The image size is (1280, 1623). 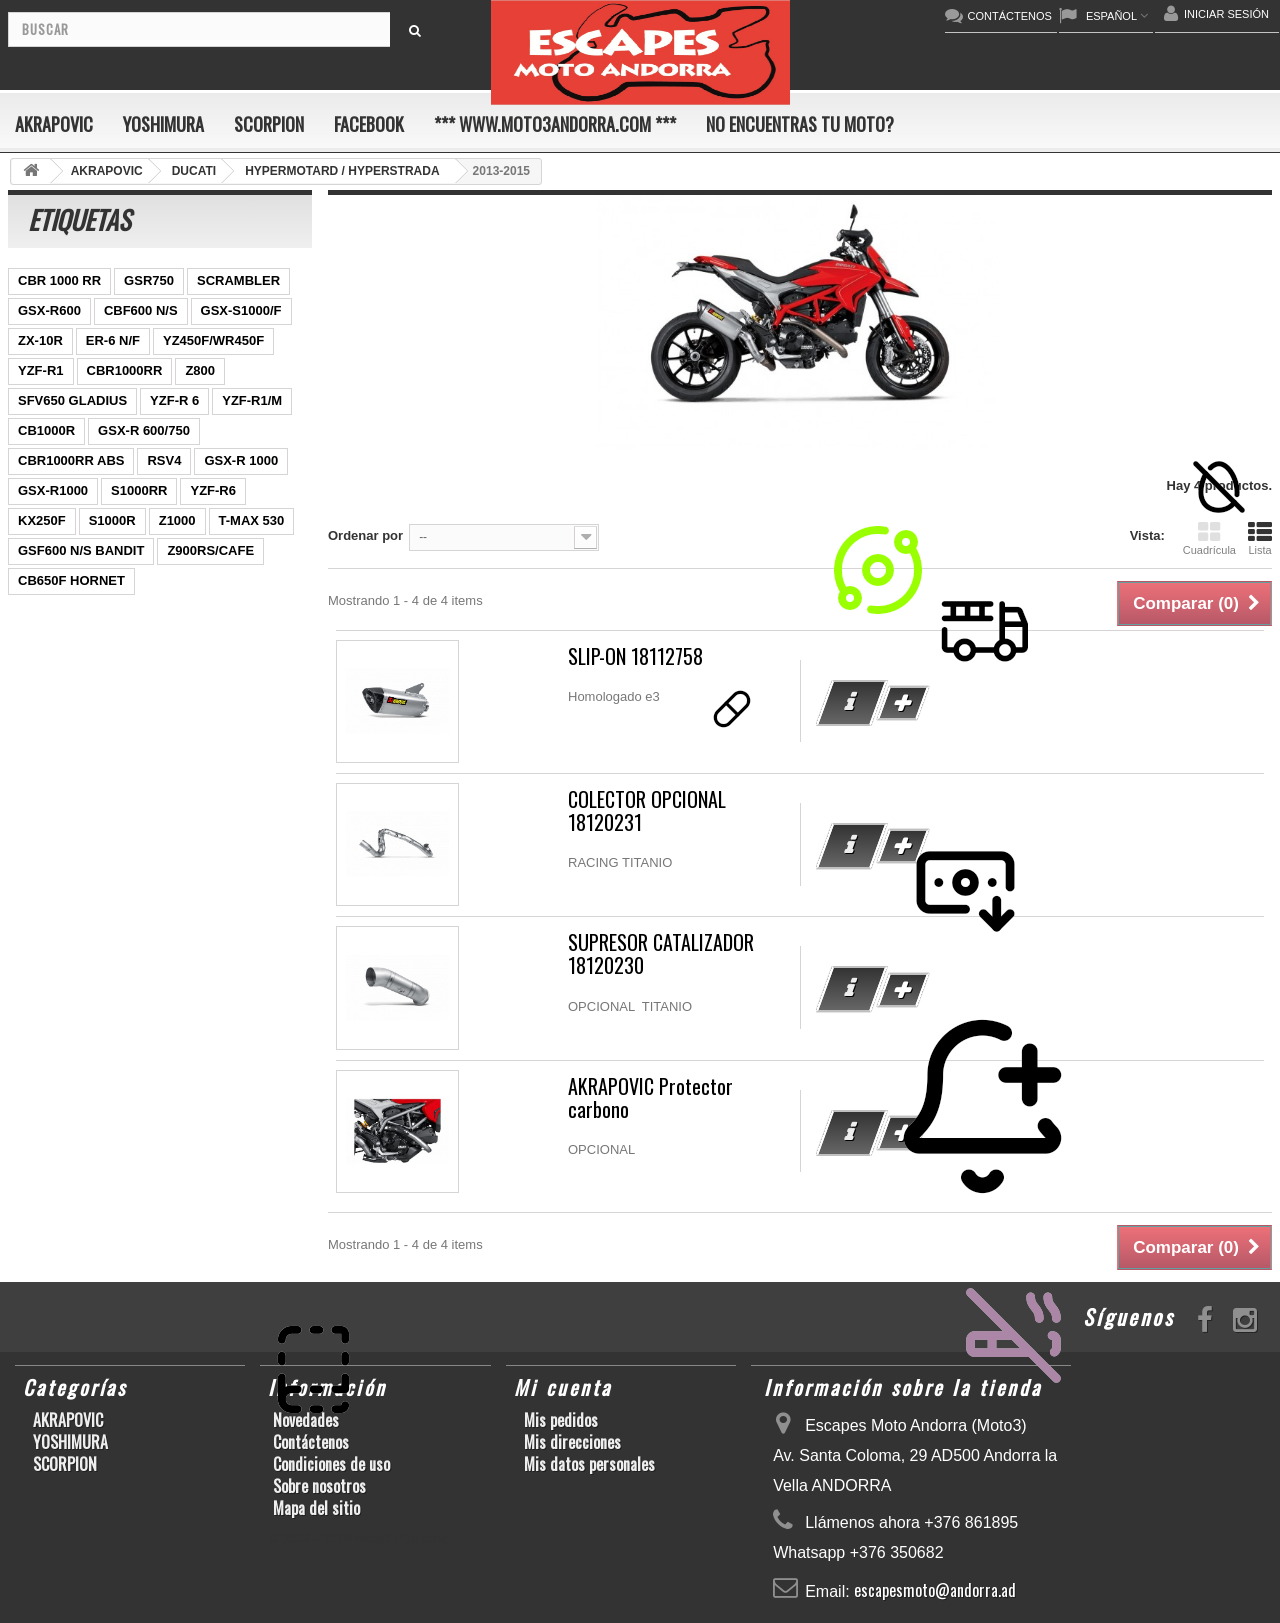 I want to click on access medication reminders or prescriptions, so click(x=732, y=709).